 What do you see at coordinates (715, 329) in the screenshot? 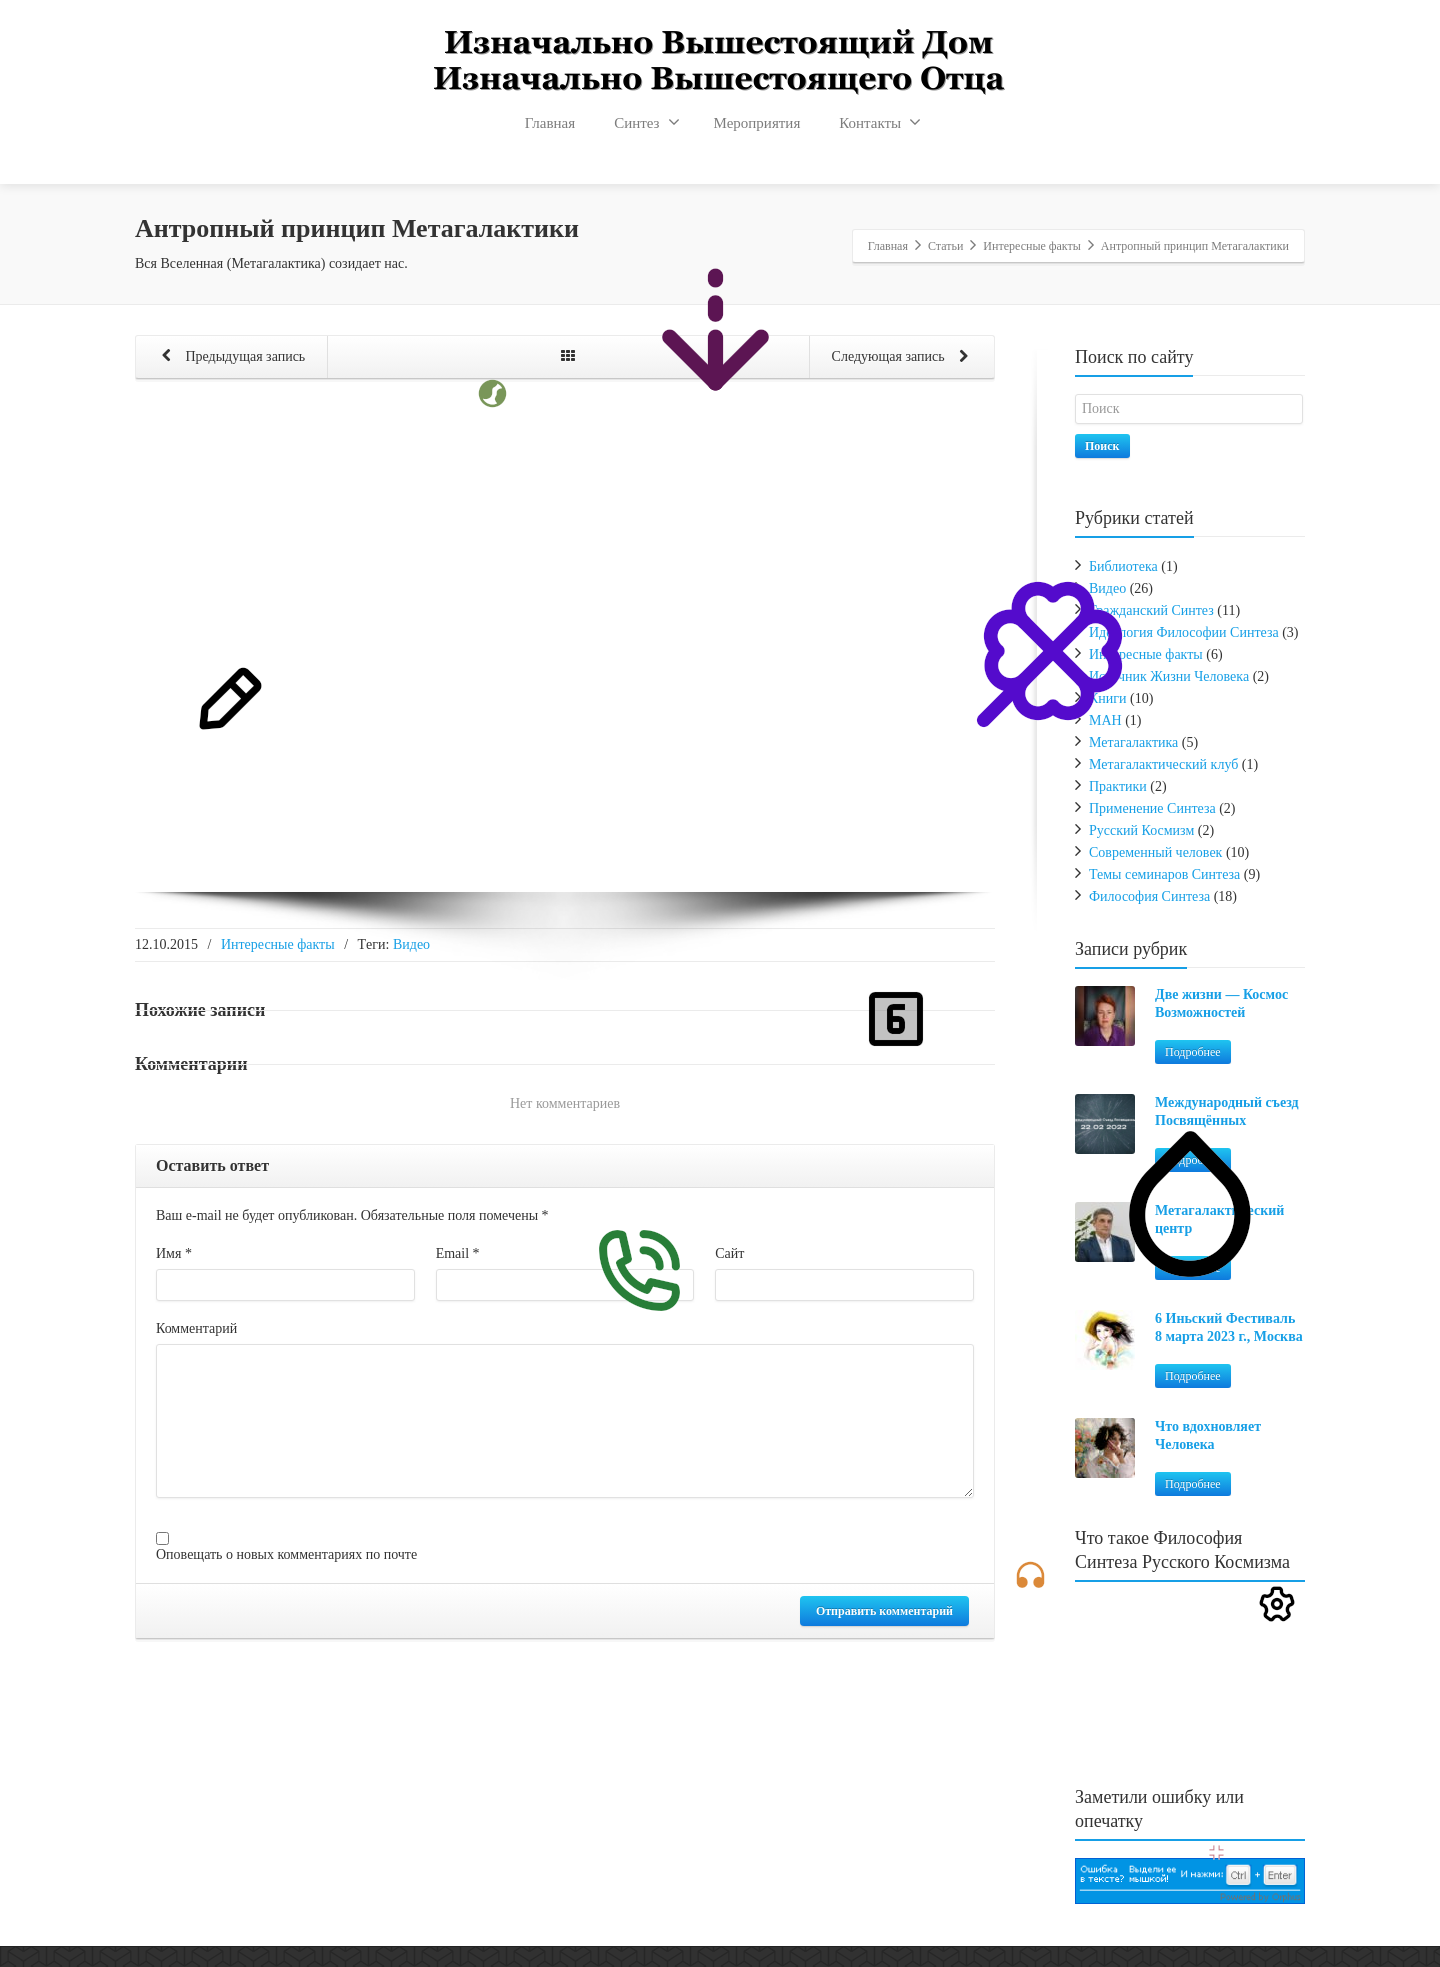
I see `download in progress` at bounding box center [715, 329].